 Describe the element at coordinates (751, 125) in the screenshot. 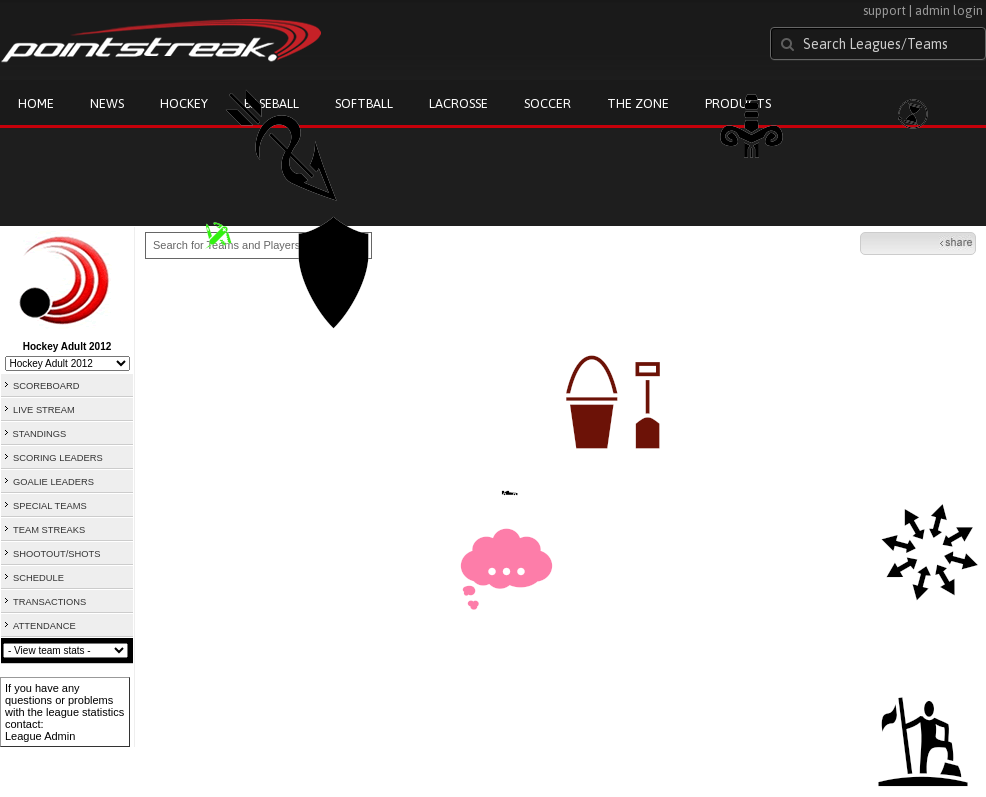

I see `select a sword or melee weapon` at that location.